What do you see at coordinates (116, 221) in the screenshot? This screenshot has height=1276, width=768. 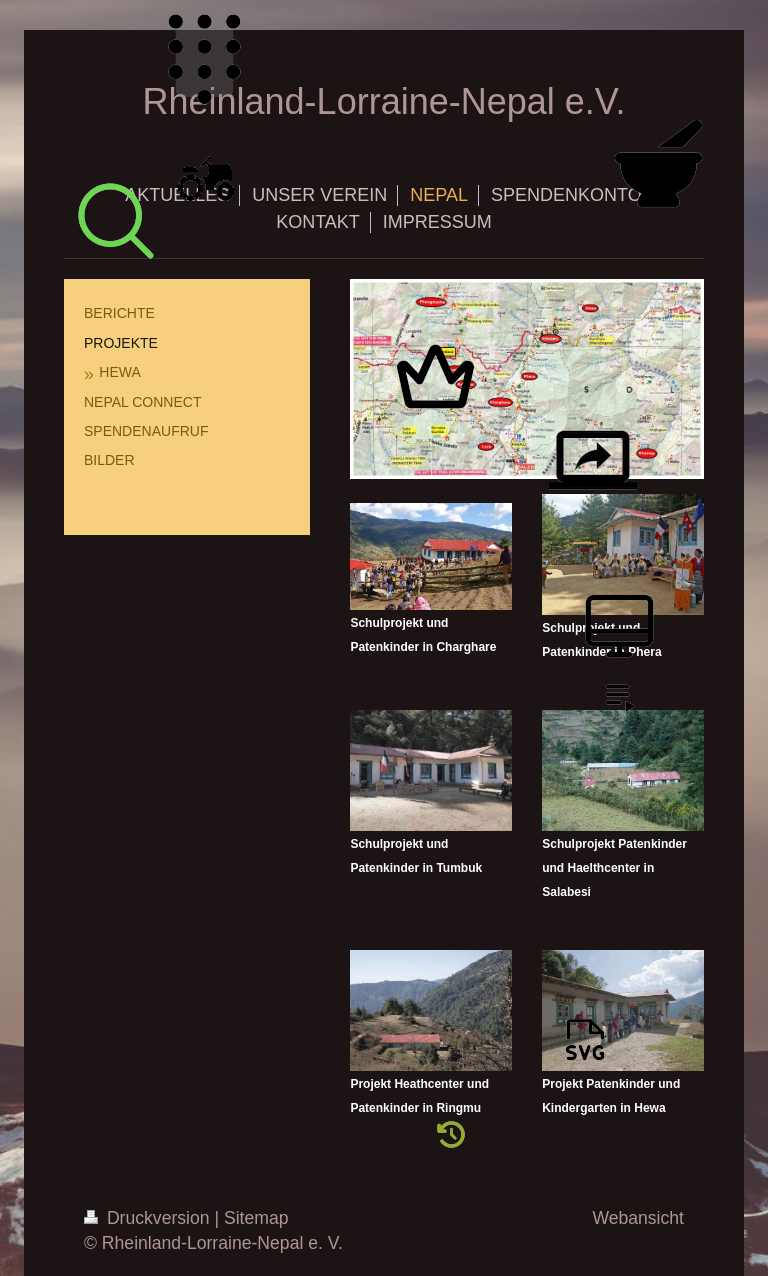 I see `search for content or items` at bounding box center [116, 221].